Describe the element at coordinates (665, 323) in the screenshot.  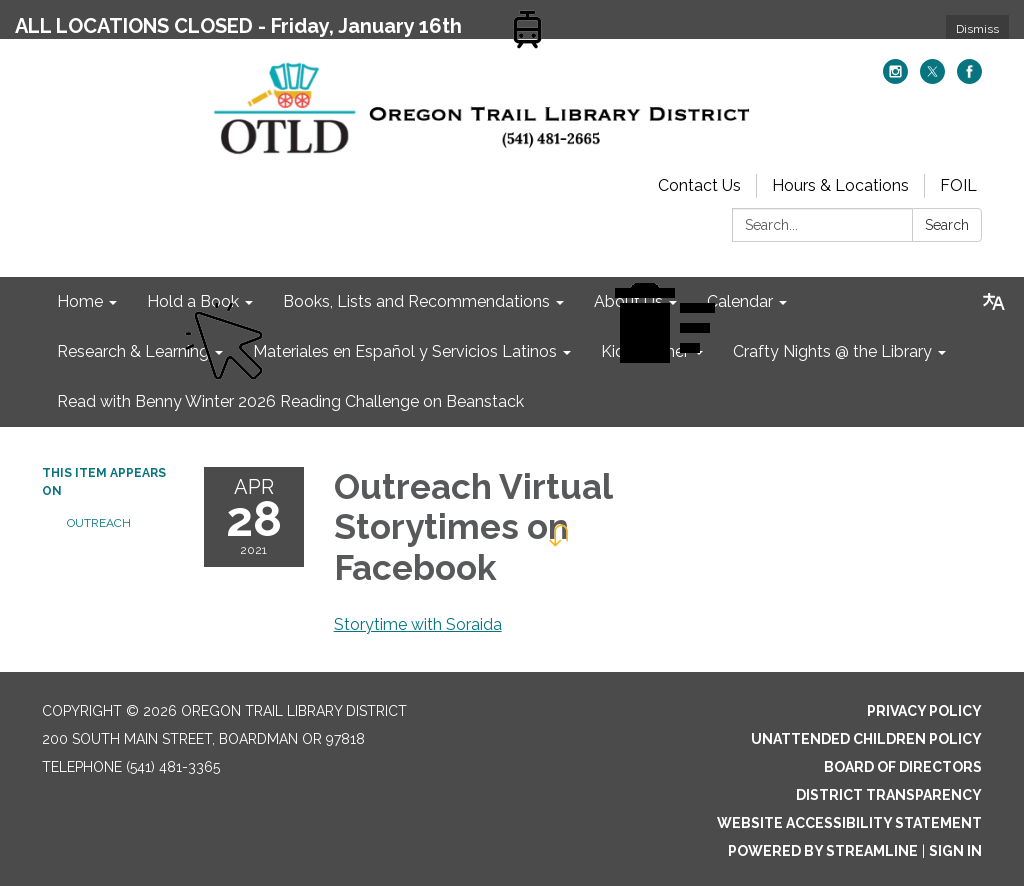
I see `delete all selected items` at that location.